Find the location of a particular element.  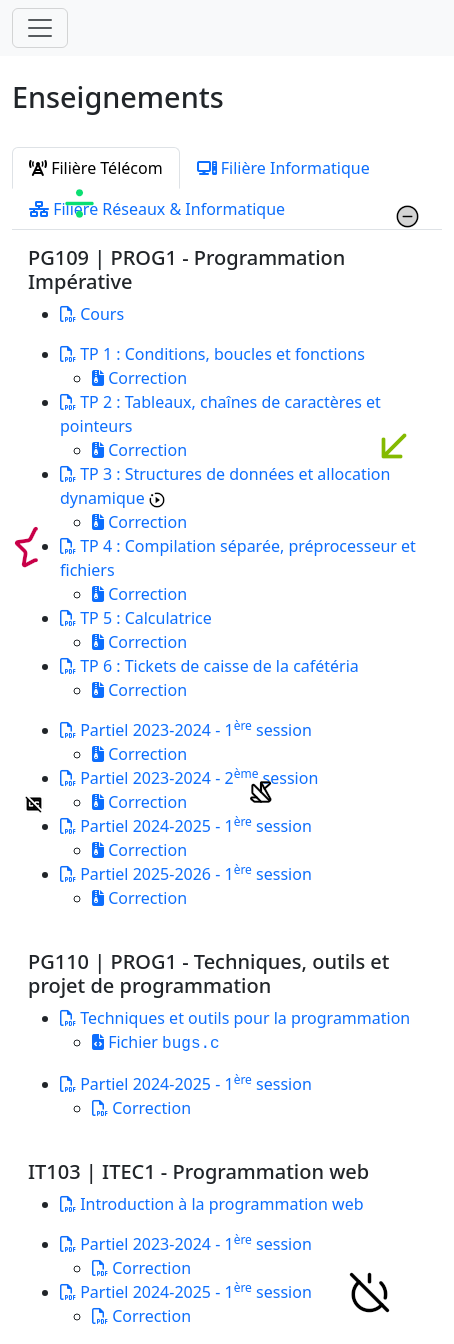

power off or shutdown disabled is located at coordinates (369, 1292).